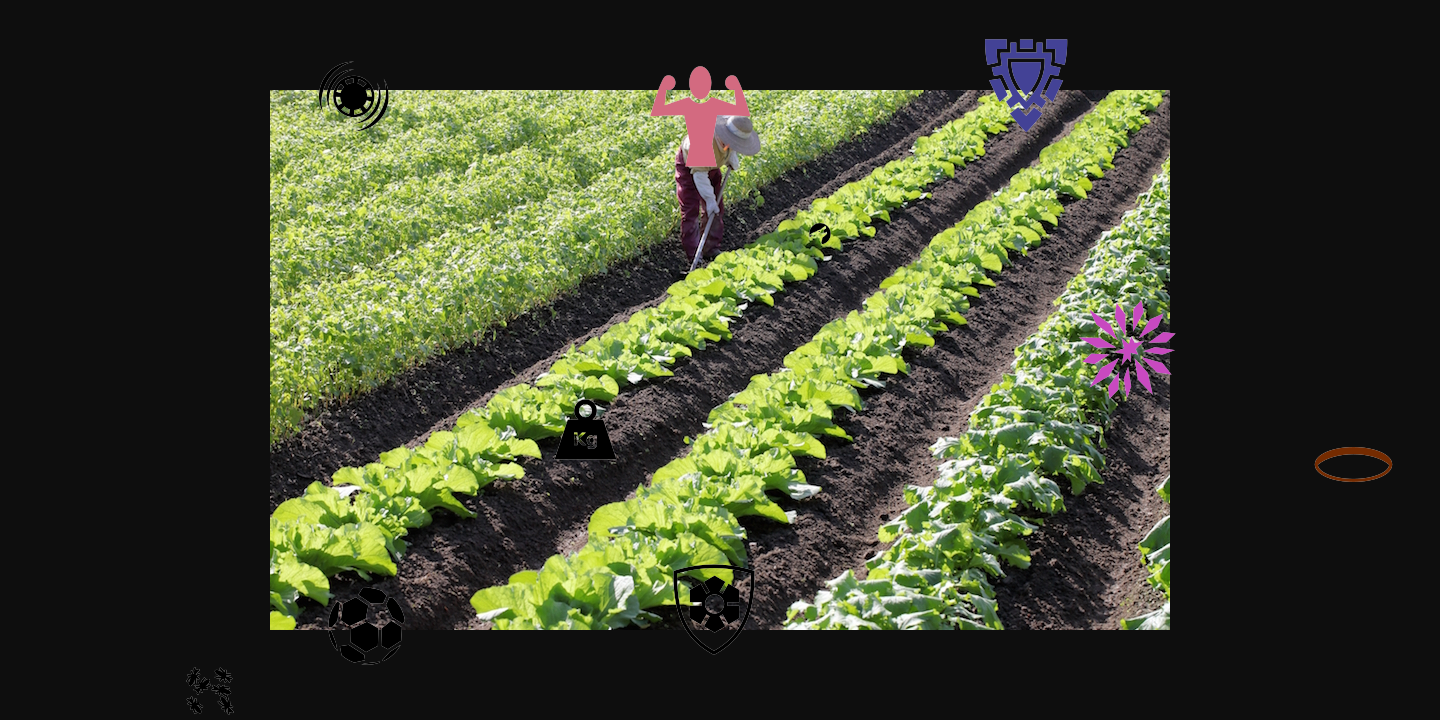 The height and width of the screenshot is (720, 1440). What do you see at coordinates (700, 116) in the screenshot?
I see `indicates strength or power attribute` at bounding box center [700, 116].